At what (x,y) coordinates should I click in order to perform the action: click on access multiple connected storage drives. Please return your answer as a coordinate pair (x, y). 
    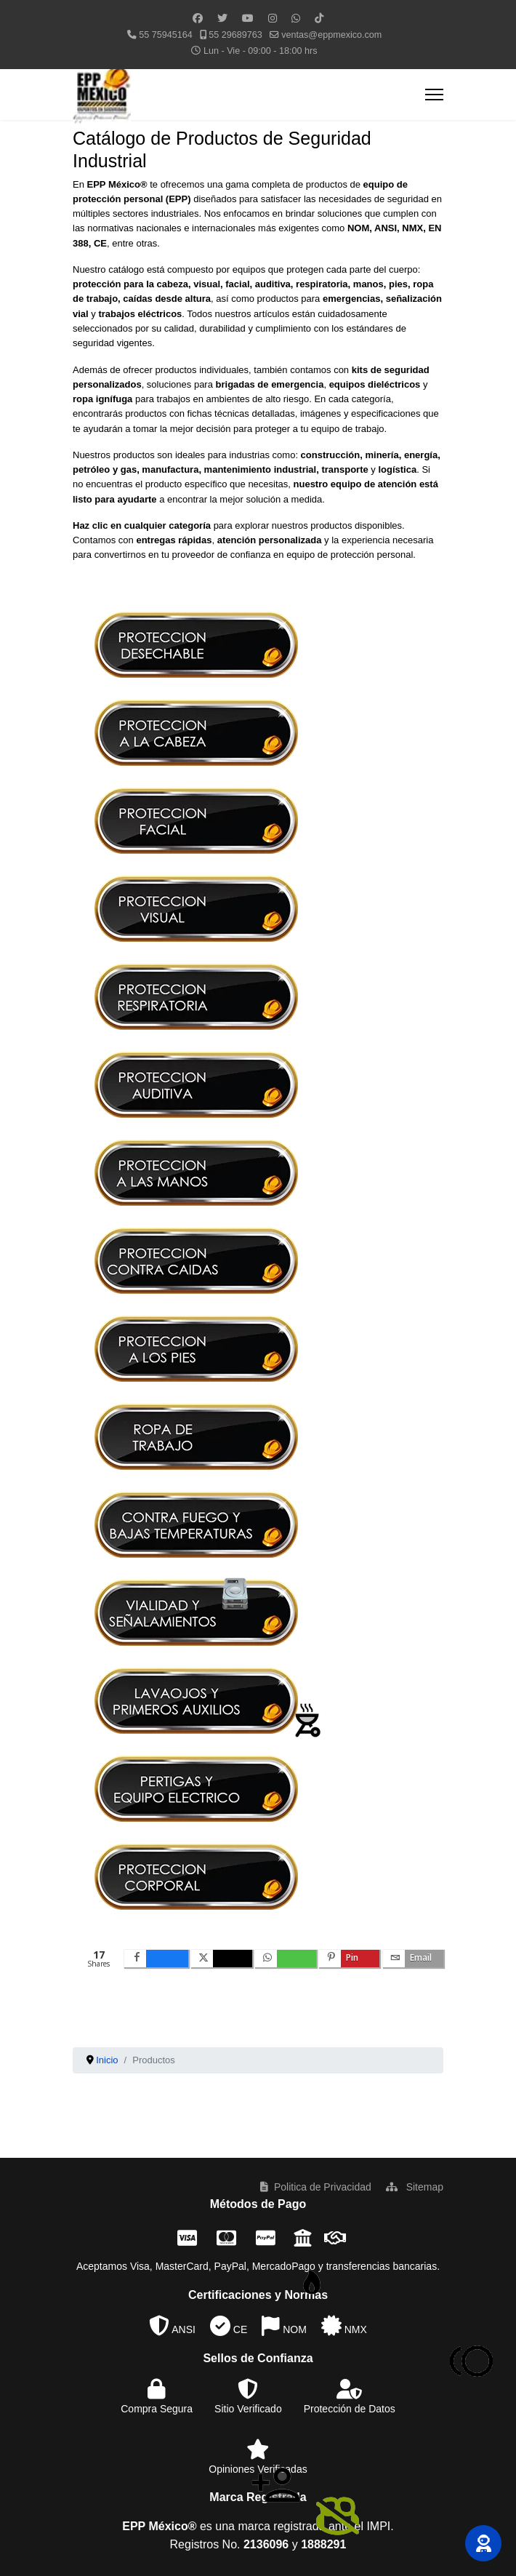
    Looking at the image, I should click on (235, 1593).